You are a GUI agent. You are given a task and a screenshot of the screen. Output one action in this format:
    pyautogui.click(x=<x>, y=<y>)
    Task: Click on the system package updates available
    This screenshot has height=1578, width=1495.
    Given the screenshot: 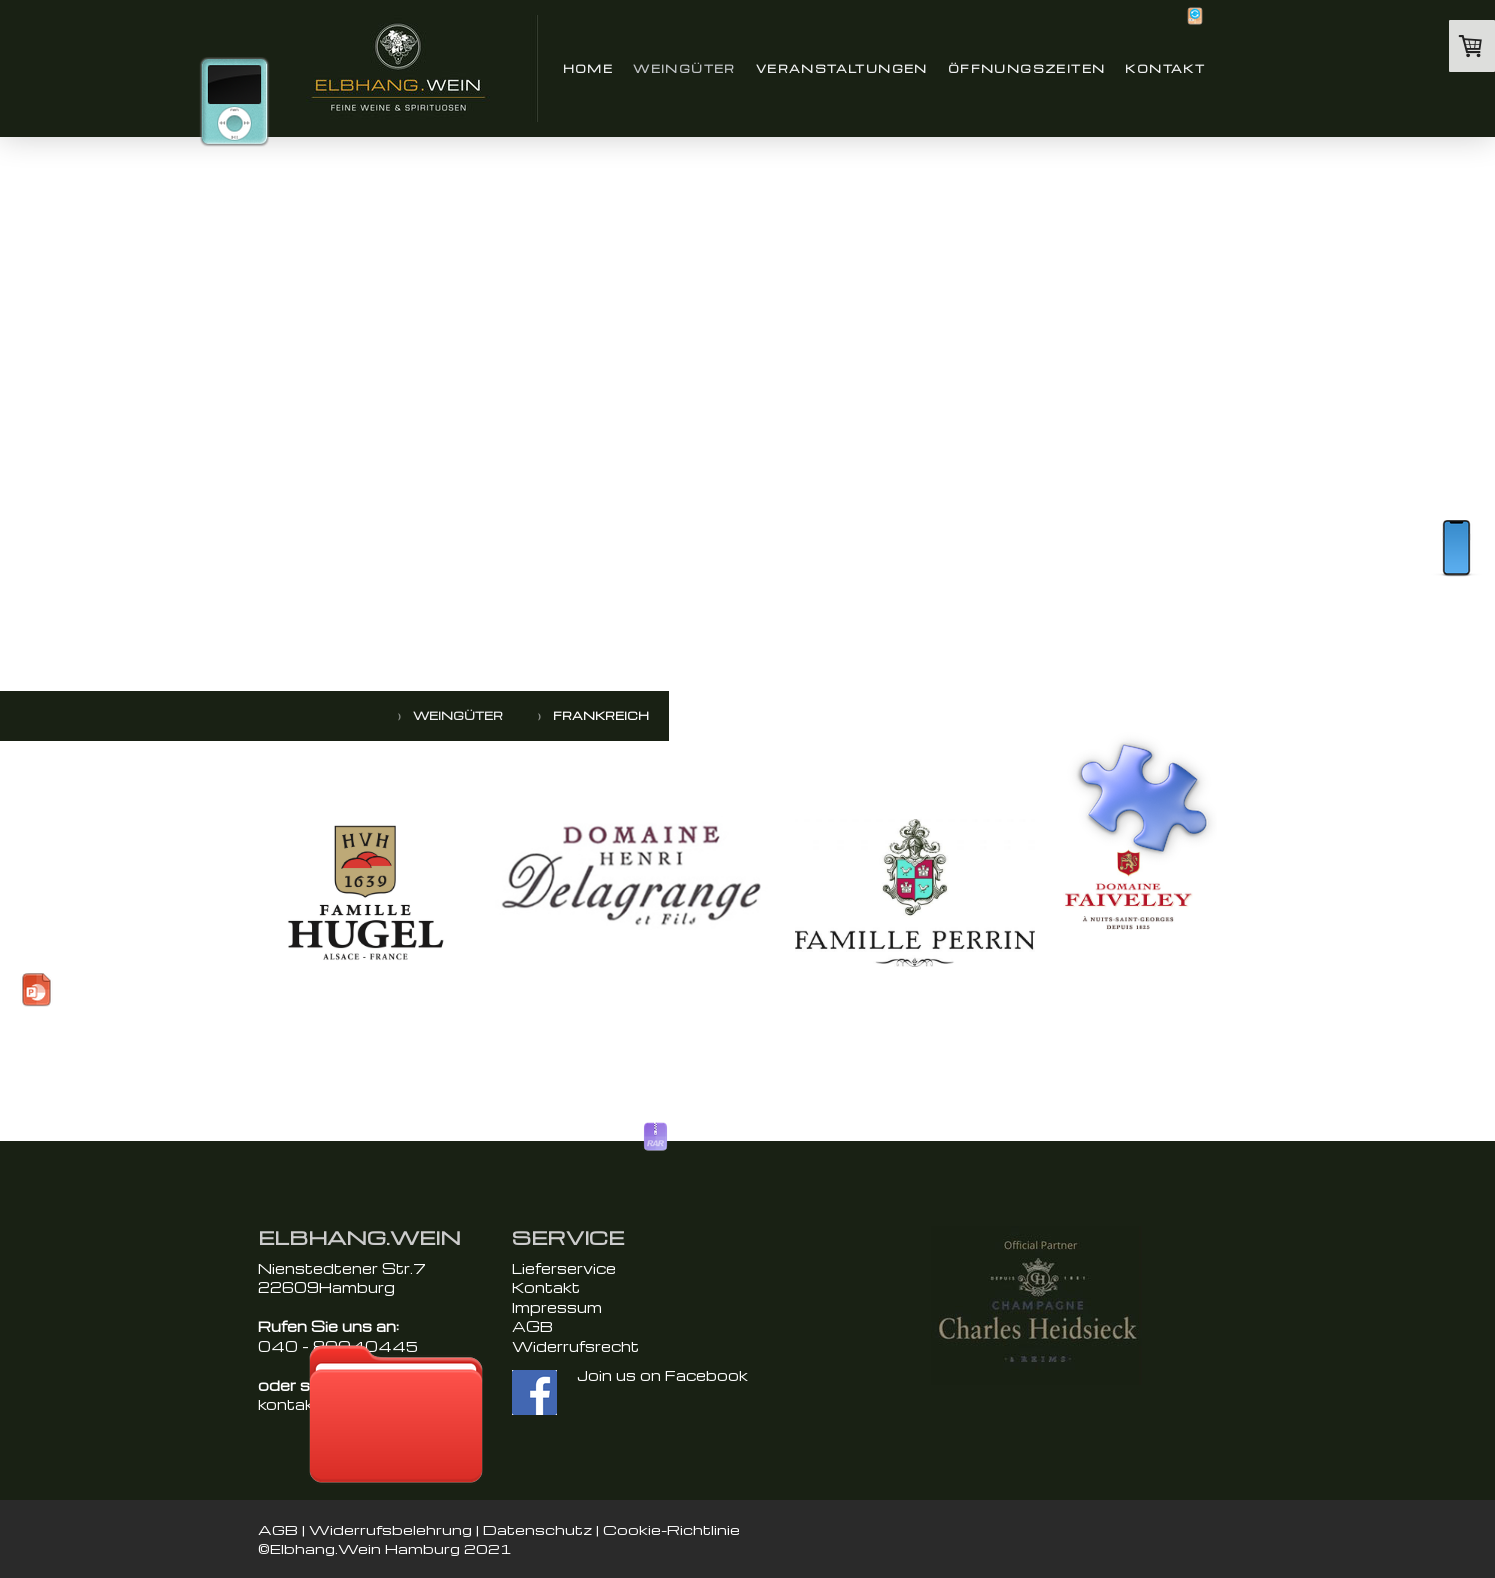 What is the action you would take?
    pyautogui.click(x=1195, y=16)
    